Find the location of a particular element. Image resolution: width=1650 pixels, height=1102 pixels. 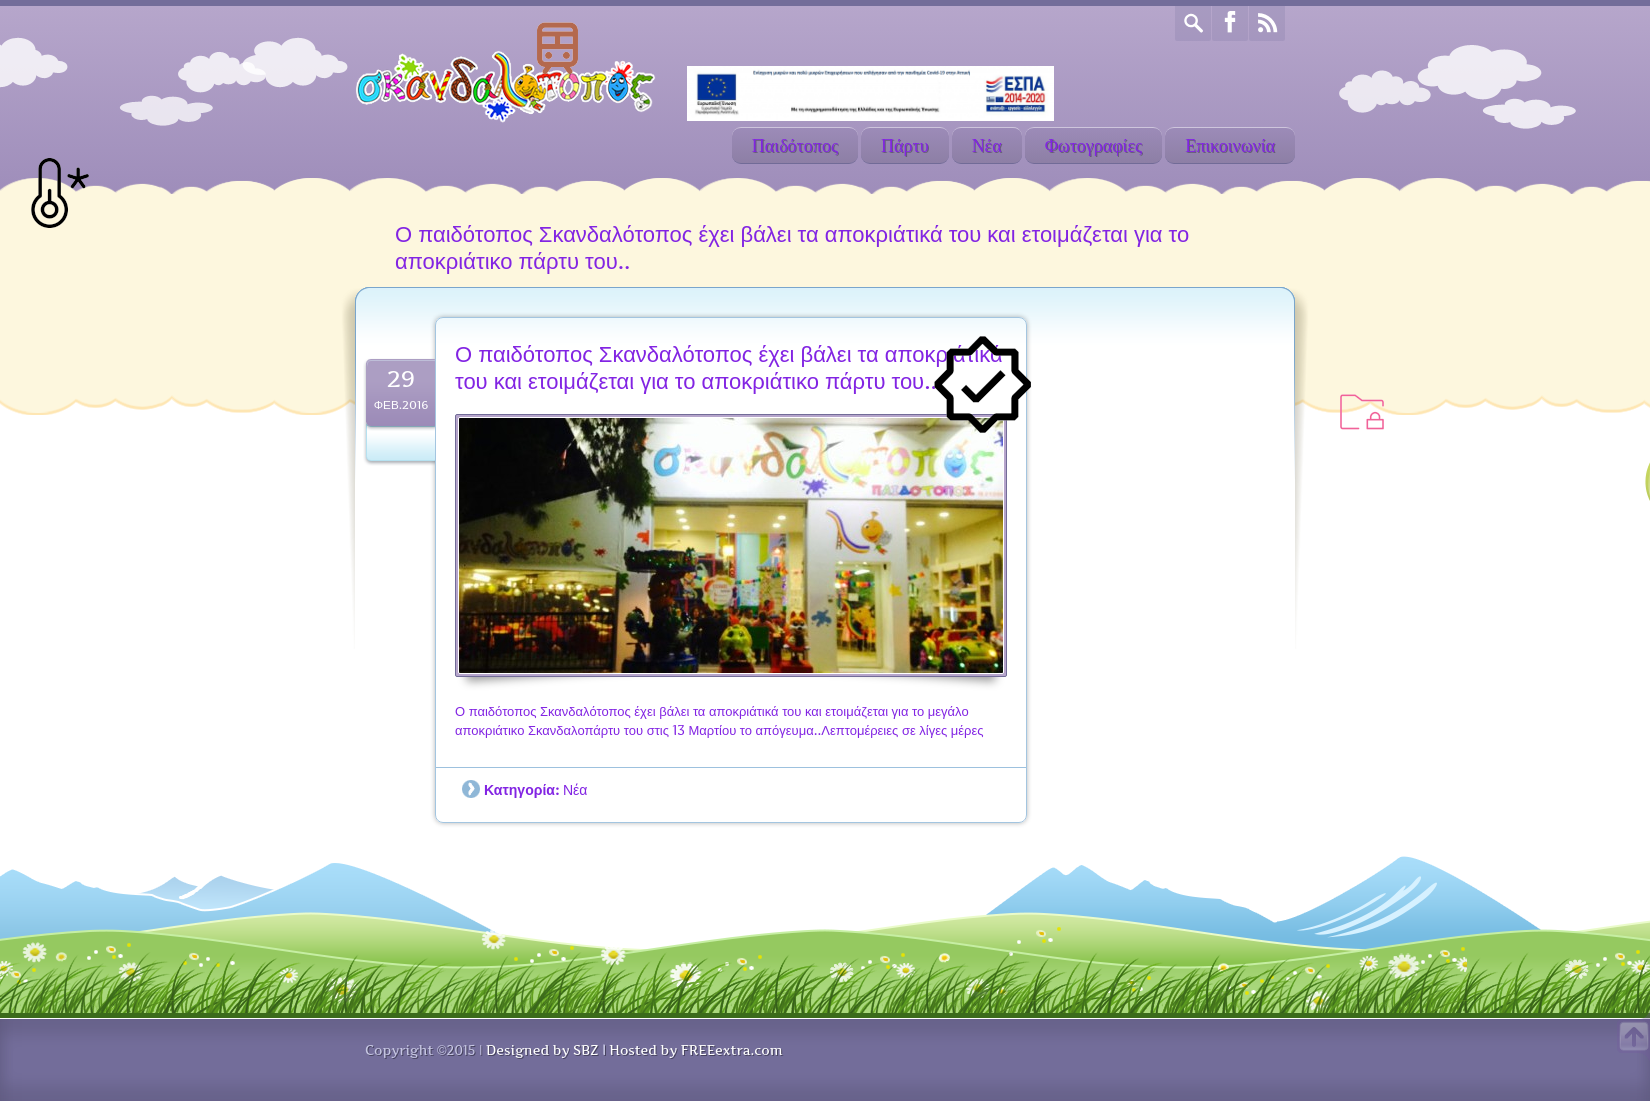

indicates low temperature or cold conditions is located at coordinates (52, 193).